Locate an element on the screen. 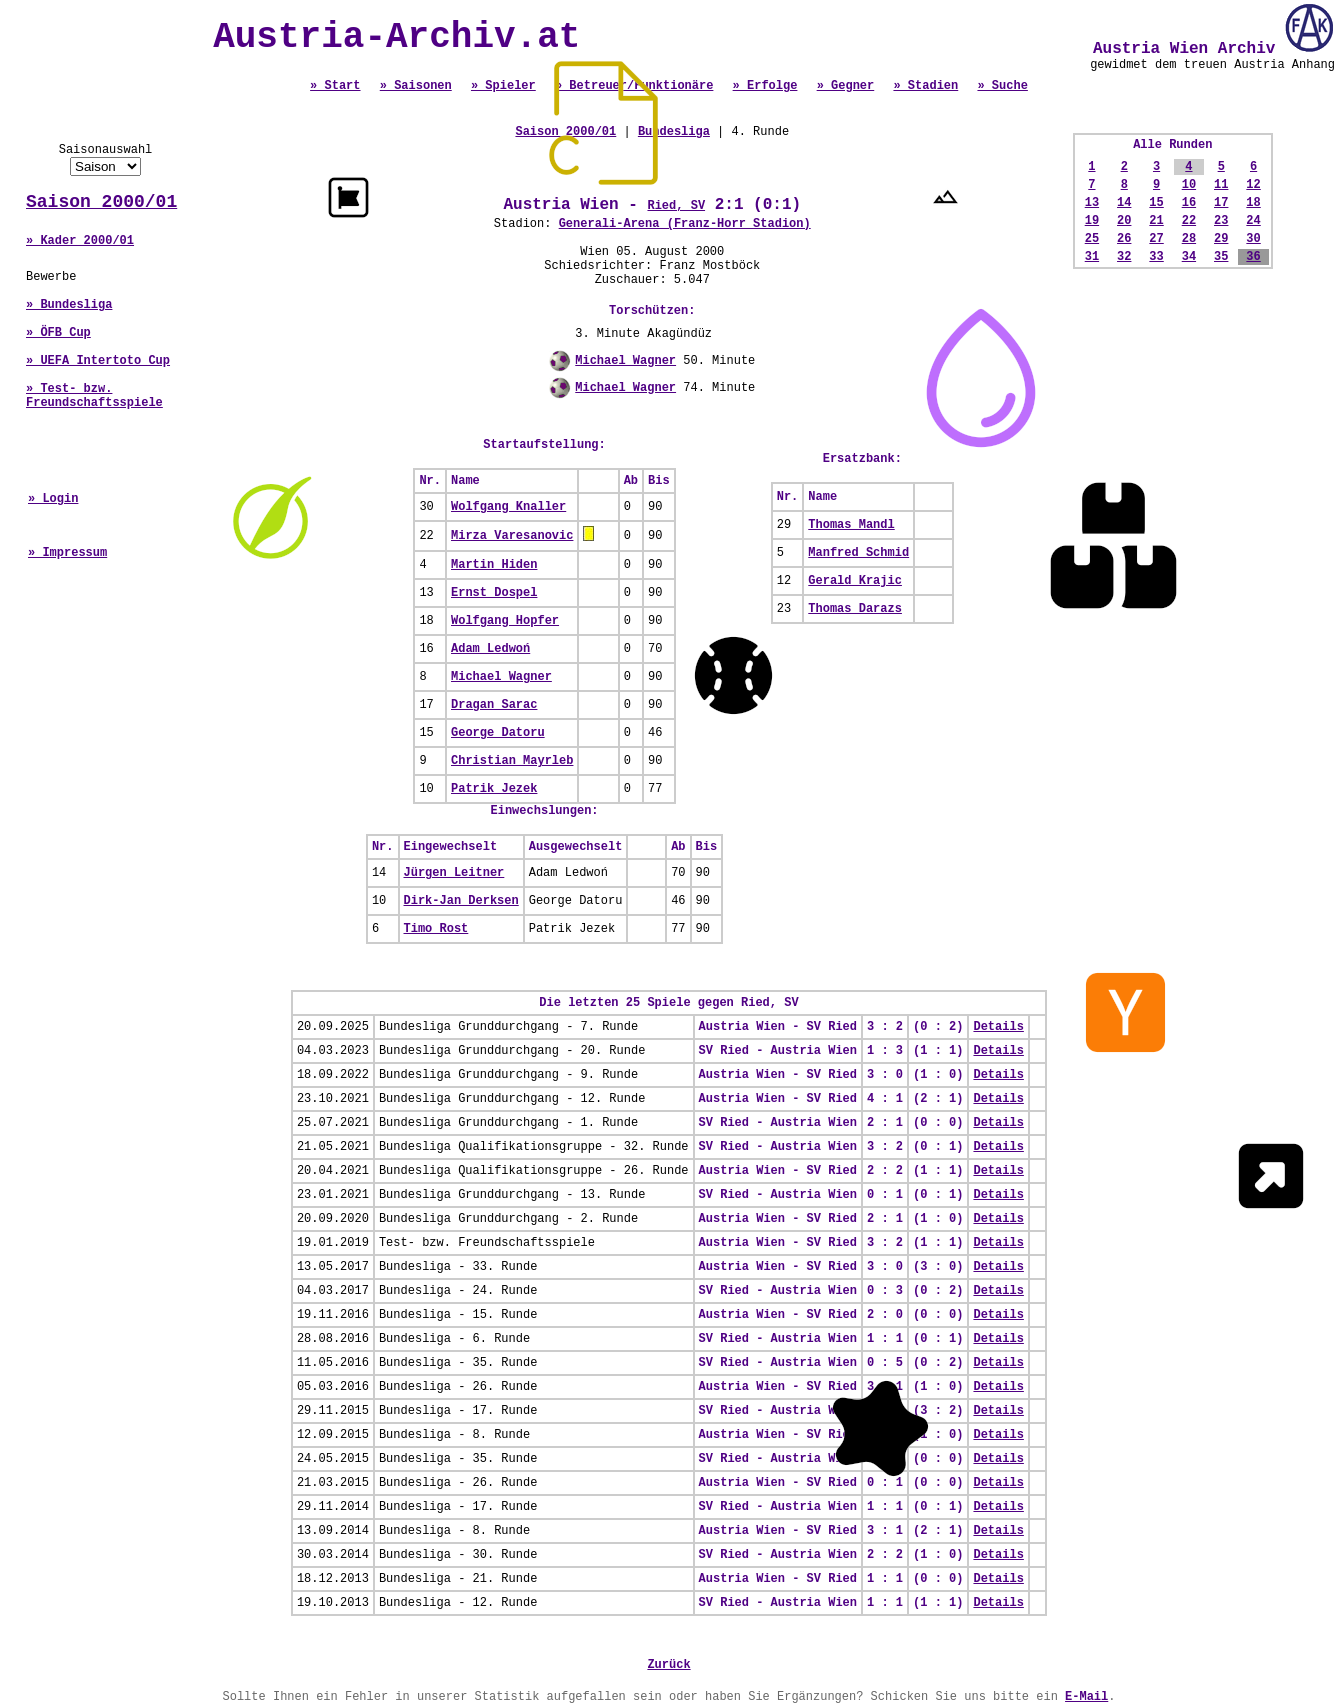 The image size is (1338, 1704). select a paint or color fill tool is located at coordinates (880, 1428).